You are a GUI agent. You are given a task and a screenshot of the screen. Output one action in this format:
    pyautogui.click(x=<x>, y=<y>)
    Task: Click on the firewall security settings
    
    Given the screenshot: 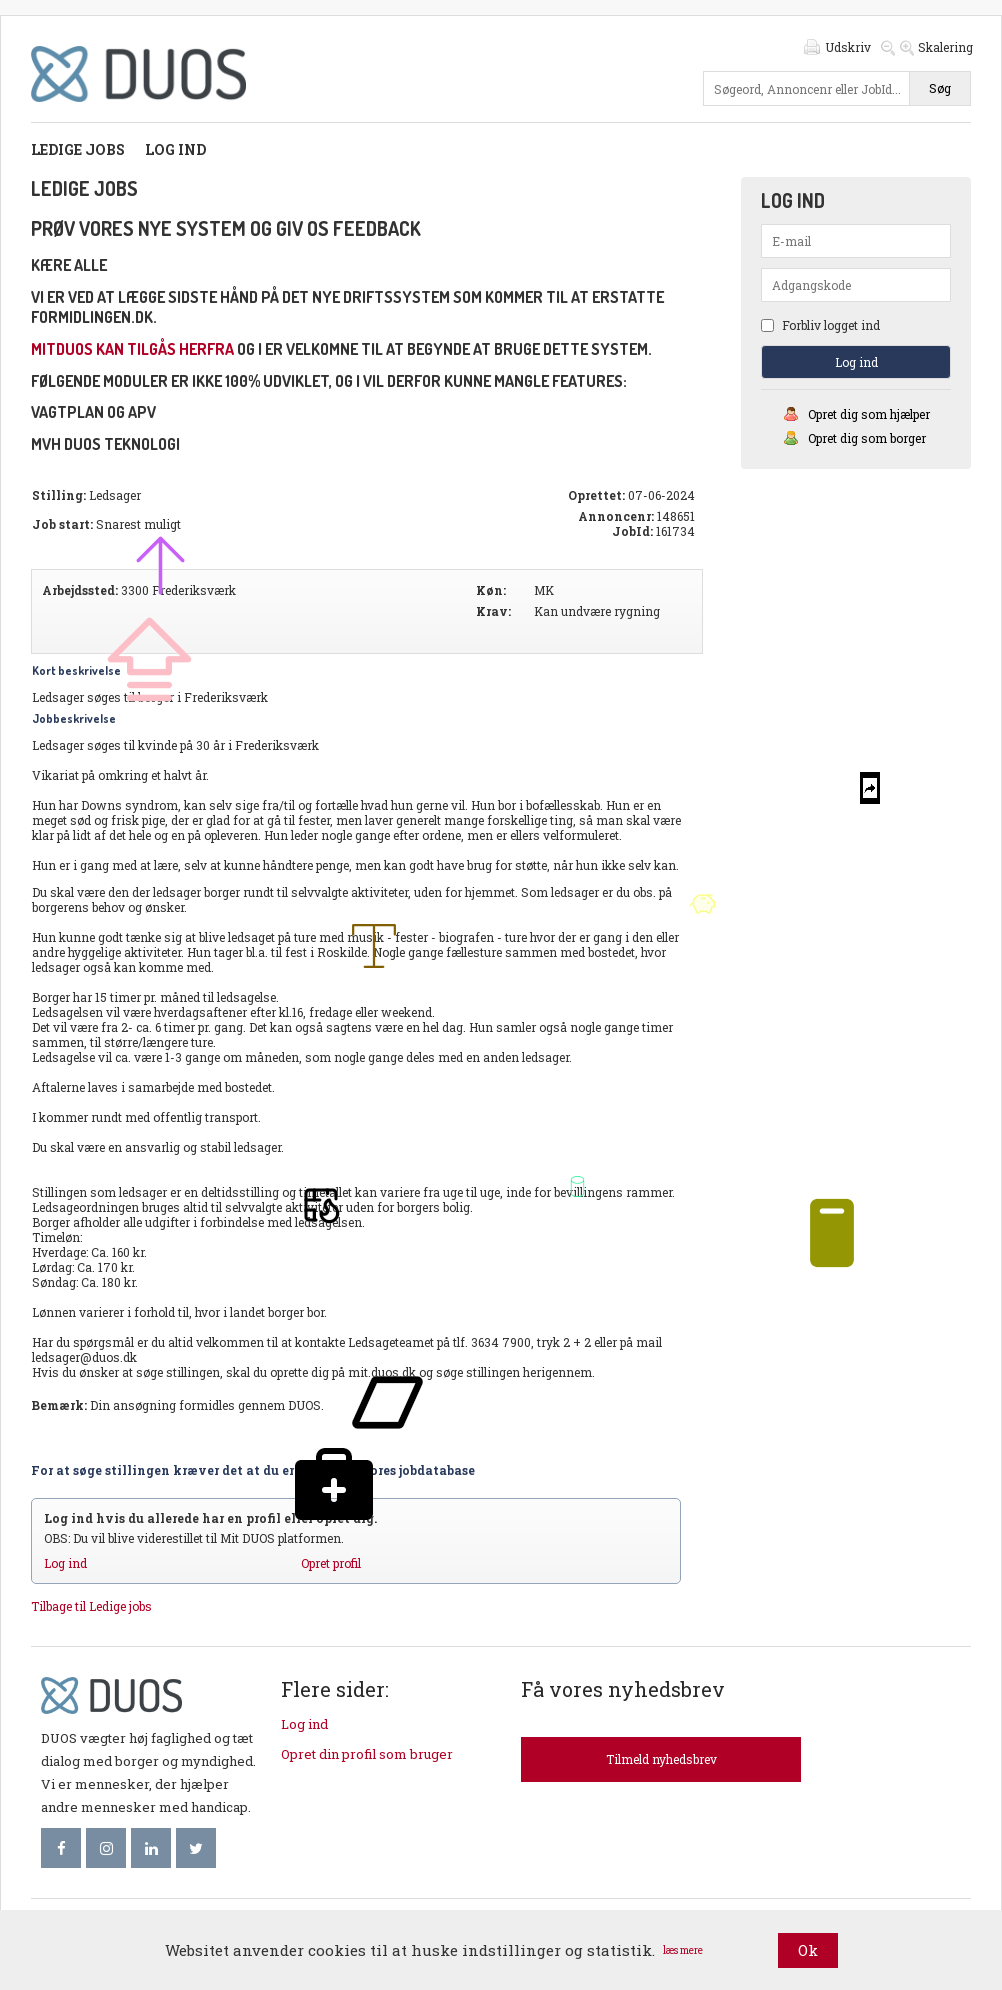 What is the action you would take?
    pyautogui.click(x=321, y=1205)
    